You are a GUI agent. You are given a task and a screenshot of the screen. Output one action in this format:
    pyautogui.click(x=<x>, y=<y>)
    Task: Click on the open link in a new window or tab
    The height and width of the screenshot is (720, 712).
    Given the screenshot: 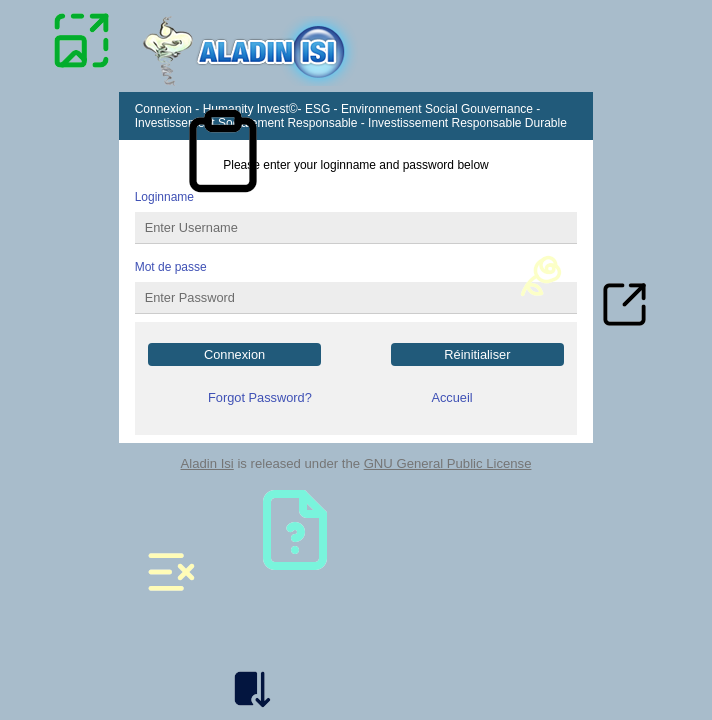 What is the action you would take?
    pyautogui.click(x=624, y=304)
    